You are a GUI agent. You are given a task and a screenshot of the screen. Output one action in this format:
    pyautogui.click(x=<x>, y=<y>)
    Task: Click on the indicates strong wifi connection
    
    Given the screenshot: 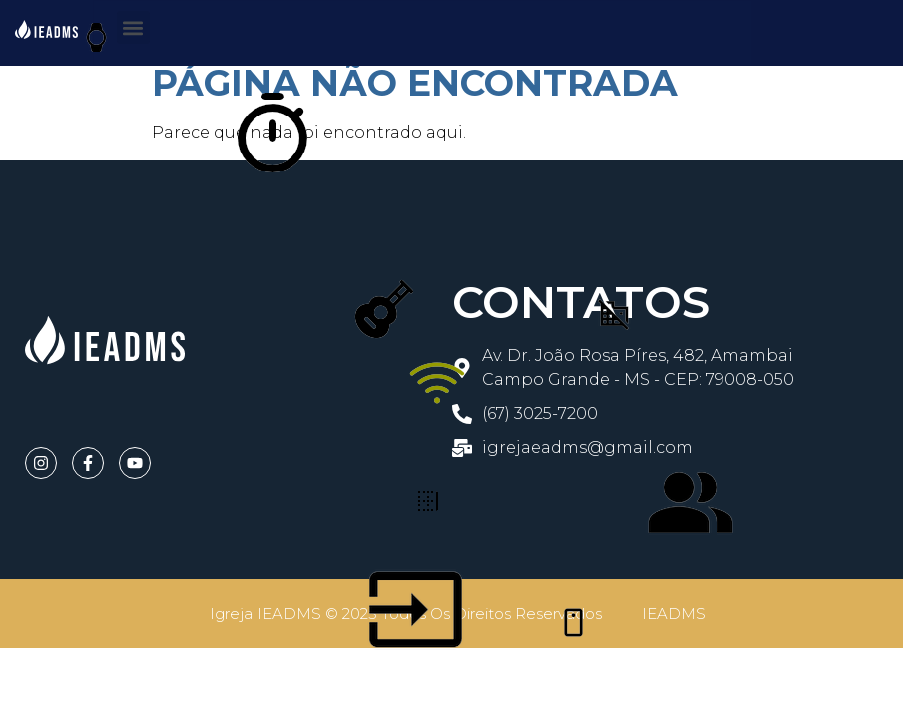 What is the action you would take?
    pyautogui.click(x=437, y=382)
    